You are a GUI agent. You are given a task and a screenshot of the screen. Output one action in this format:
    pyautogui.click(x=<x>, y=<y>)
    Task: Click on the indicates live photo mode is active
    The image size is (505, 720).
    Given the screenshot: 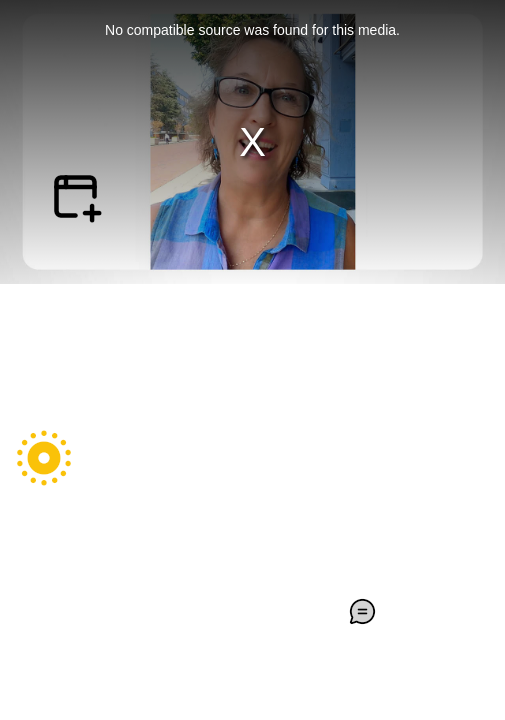 What is the action you would take?
    pyautogui.click(x=44, y=458)
    